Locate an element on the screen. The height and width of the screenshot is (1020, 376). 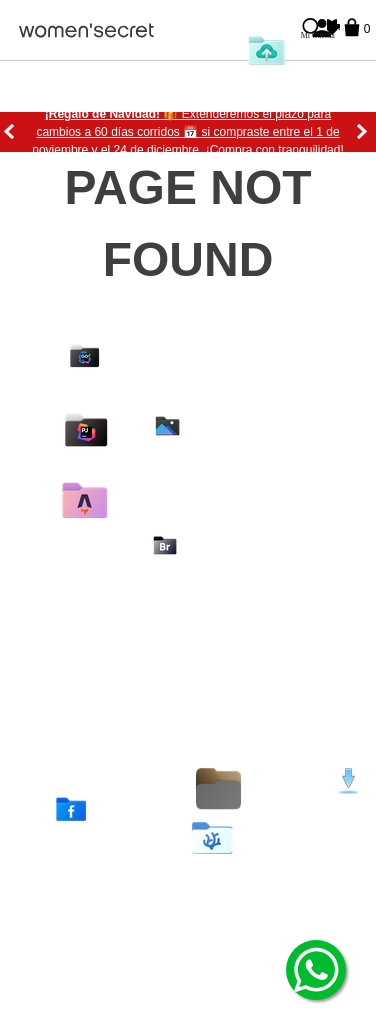
open pictures folder is located at coordinates (167, 426).